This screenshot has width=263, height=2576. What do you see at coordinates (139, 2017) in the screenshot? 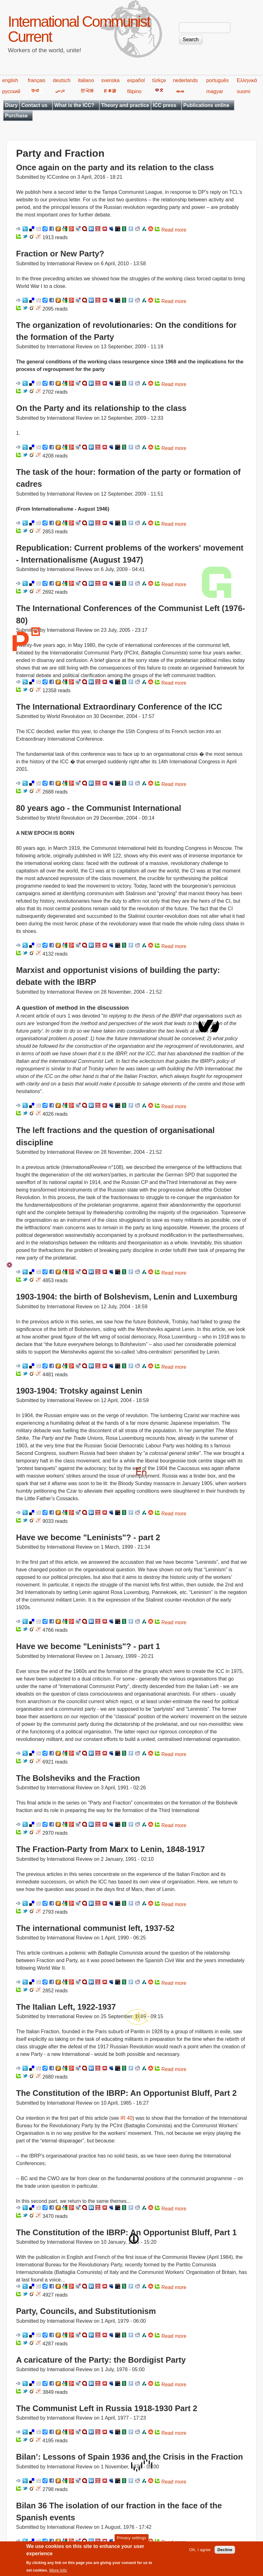
I see `indicates contactless payment is accepted` at bounding box center [139, 2017].